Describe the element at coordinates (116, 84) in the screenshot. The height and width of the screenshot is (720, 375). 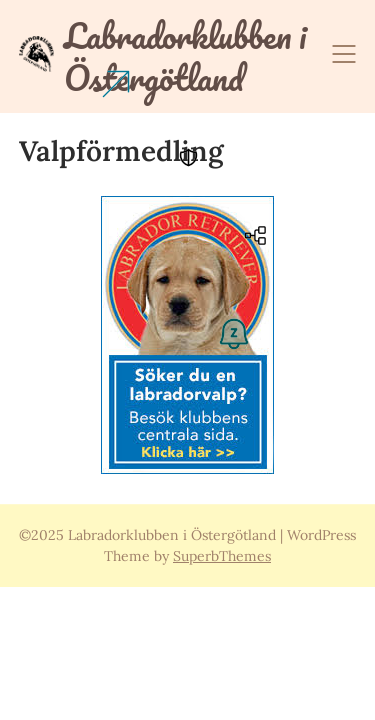
I see `open link in new tab or window` at that location.